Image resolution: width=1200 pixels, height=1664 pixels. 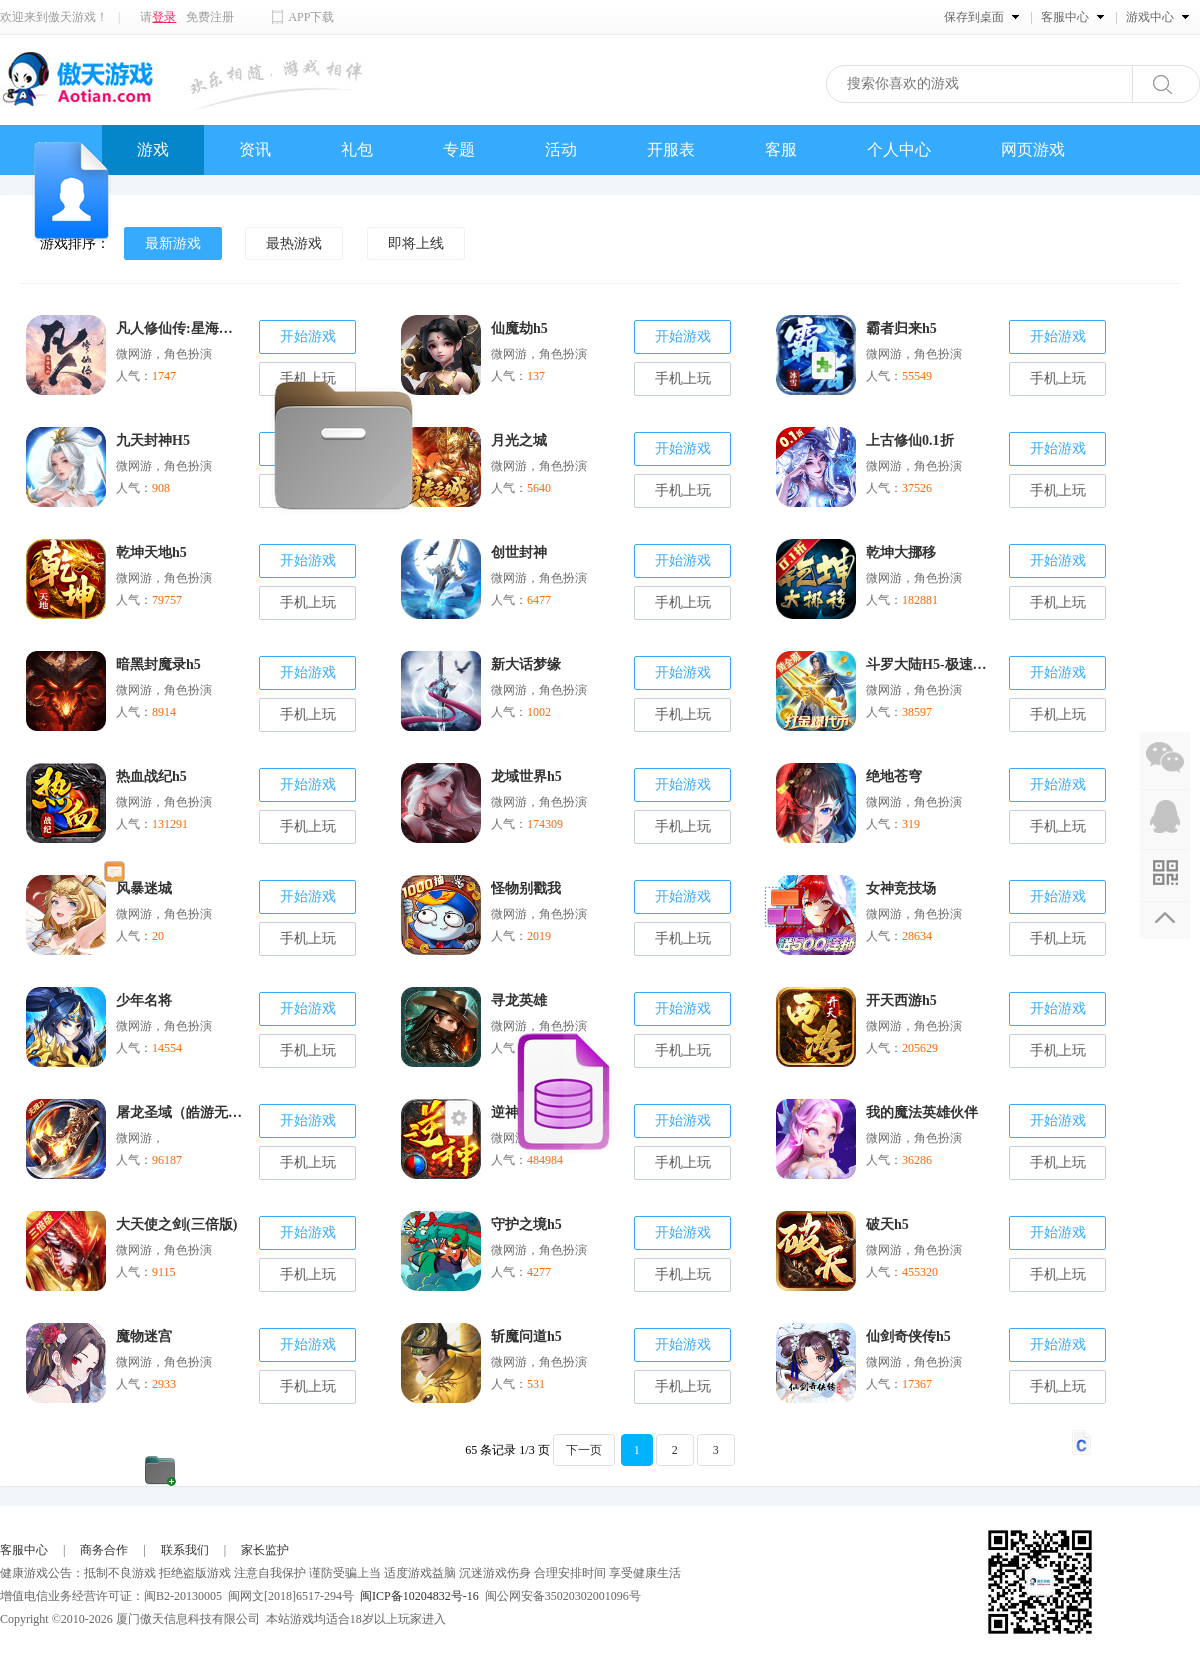 I want to click on open the file manager app, so click(x=343, y=445).